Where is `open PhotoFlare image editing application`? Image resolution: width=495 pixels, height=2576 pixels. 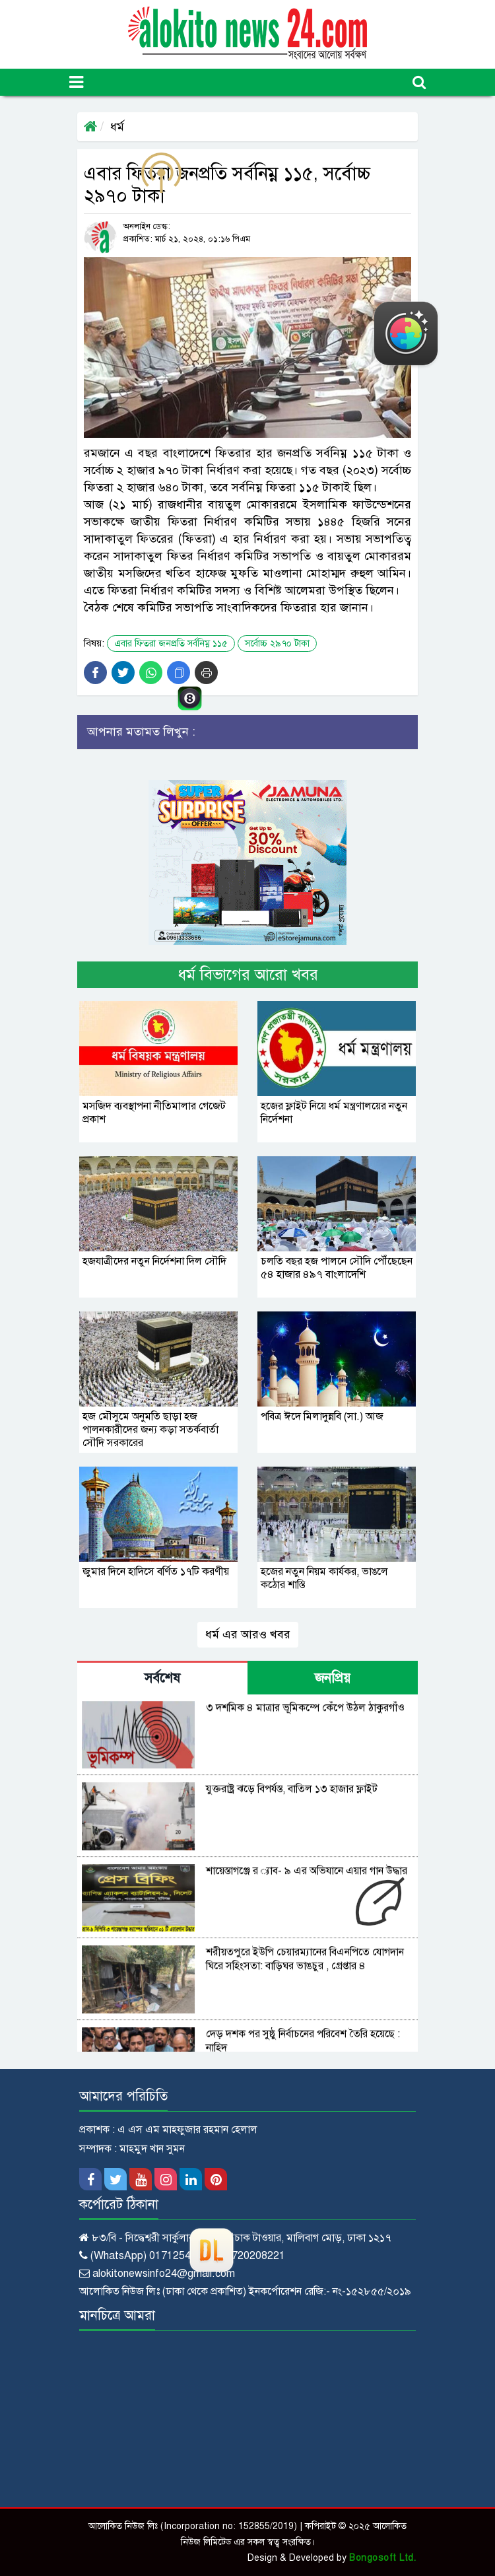
open PhotoFlare image editing application is located at coordinates (406, 333).